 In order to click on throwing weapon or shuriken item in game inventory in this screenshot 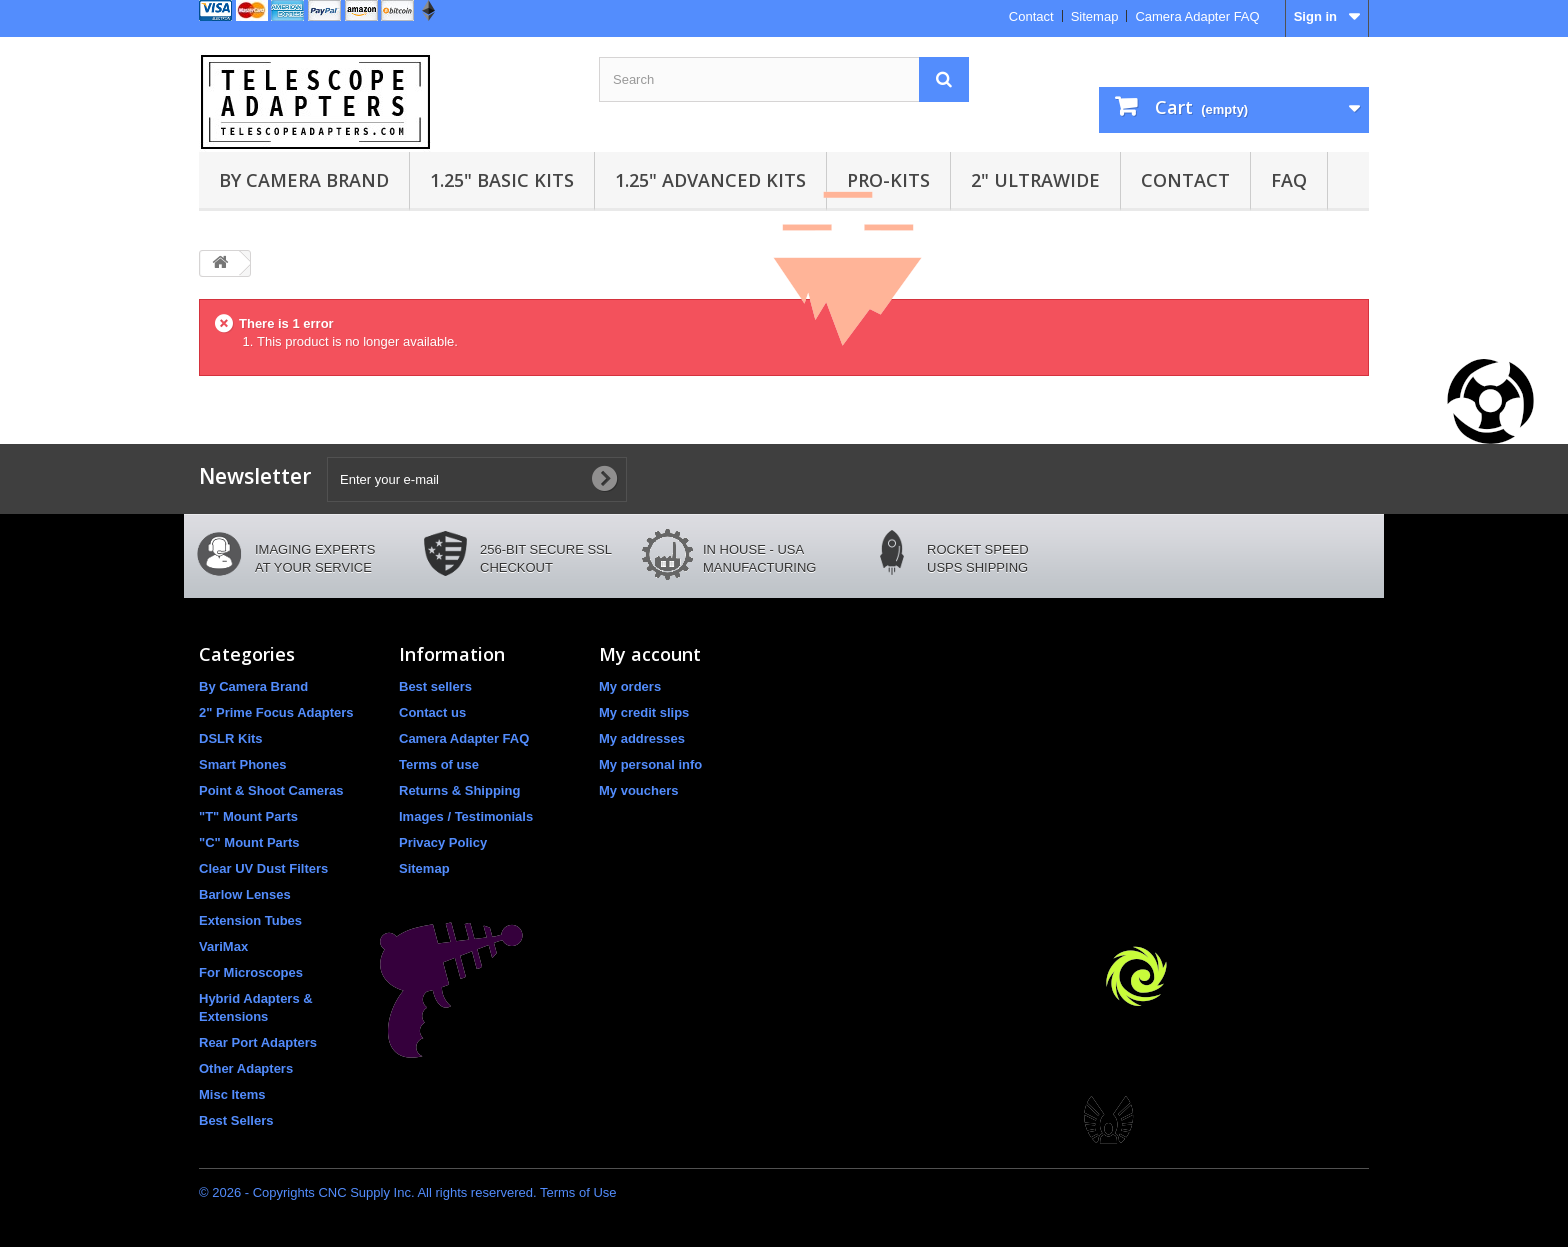, I will do `click(1490, 400)`.